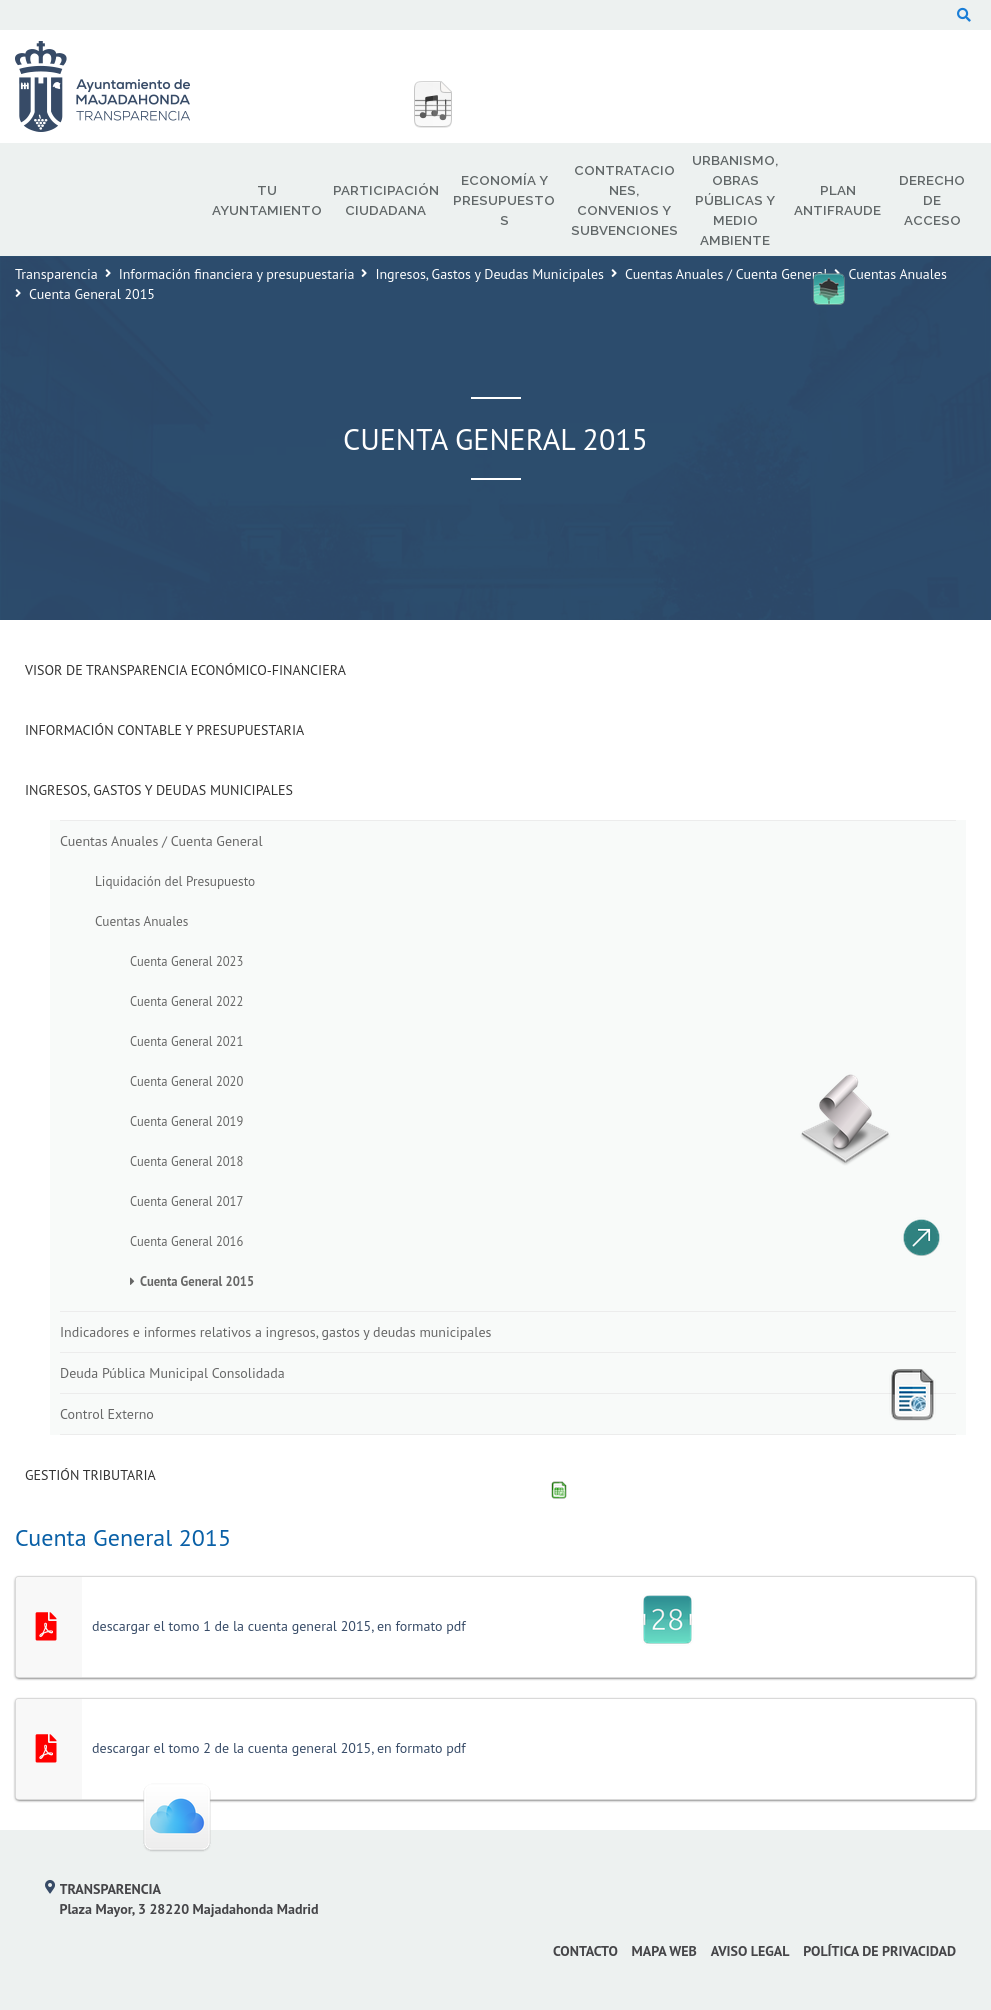 Image resolution: width=991 pixels, height=2010 pixels. Describe the element at coordinates (433, 104) in the screenshot. I see `open a lilypond music notation file` at that location.